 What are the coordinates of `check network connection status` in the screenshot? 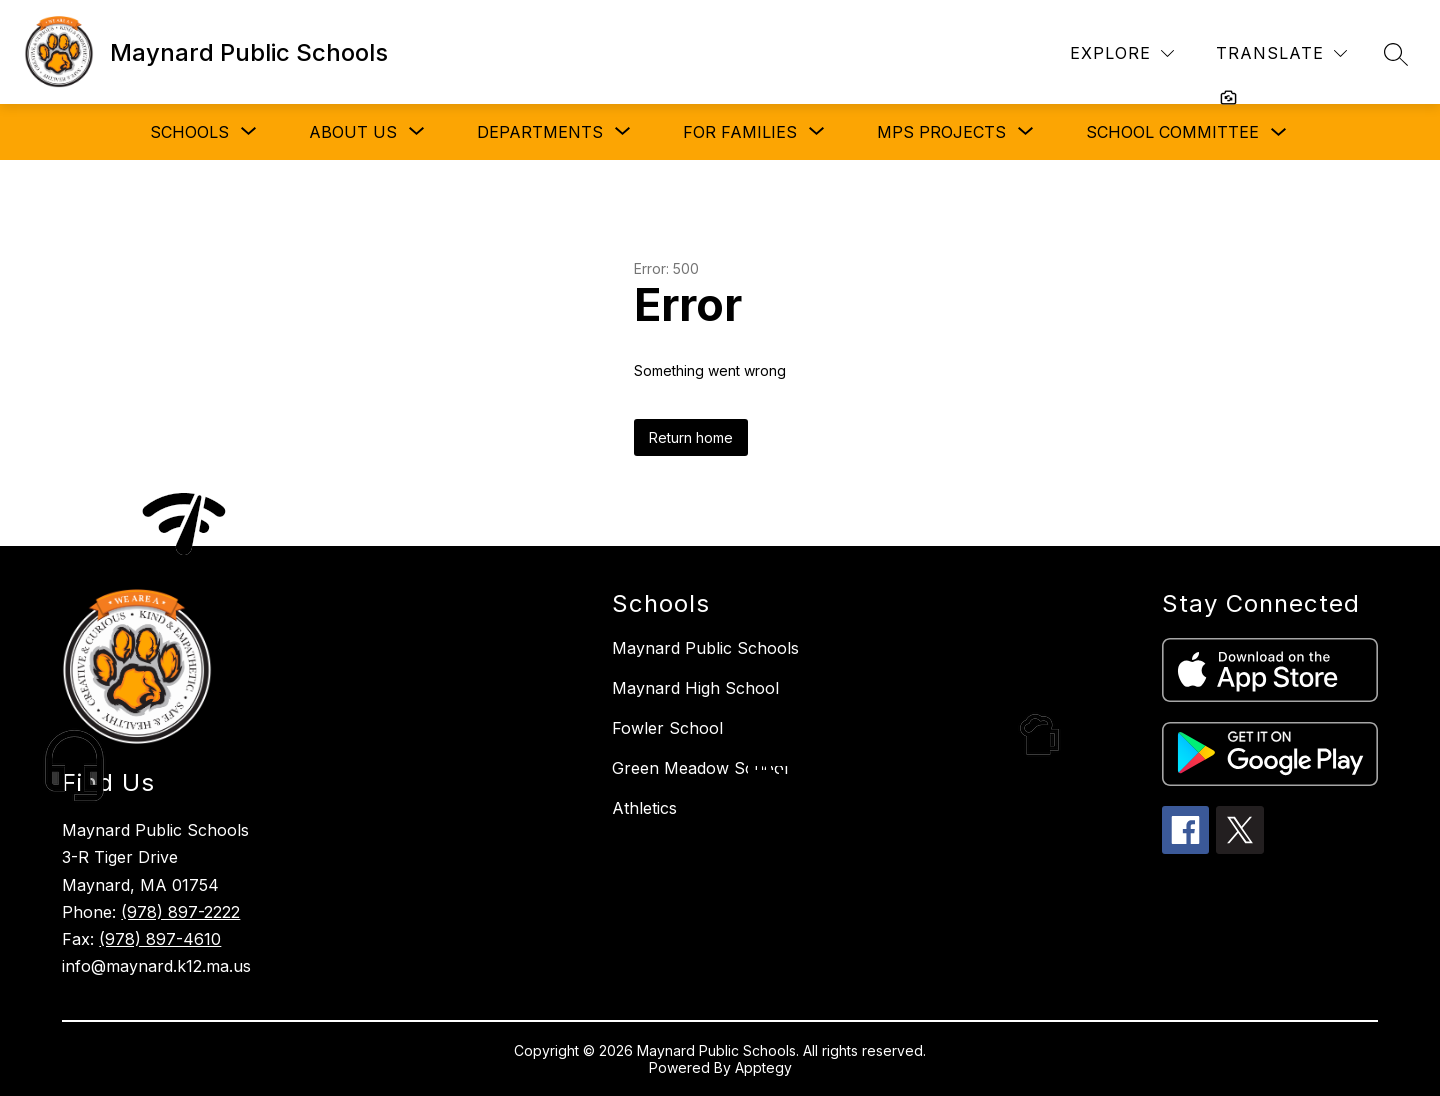 It's located at (184, 523).